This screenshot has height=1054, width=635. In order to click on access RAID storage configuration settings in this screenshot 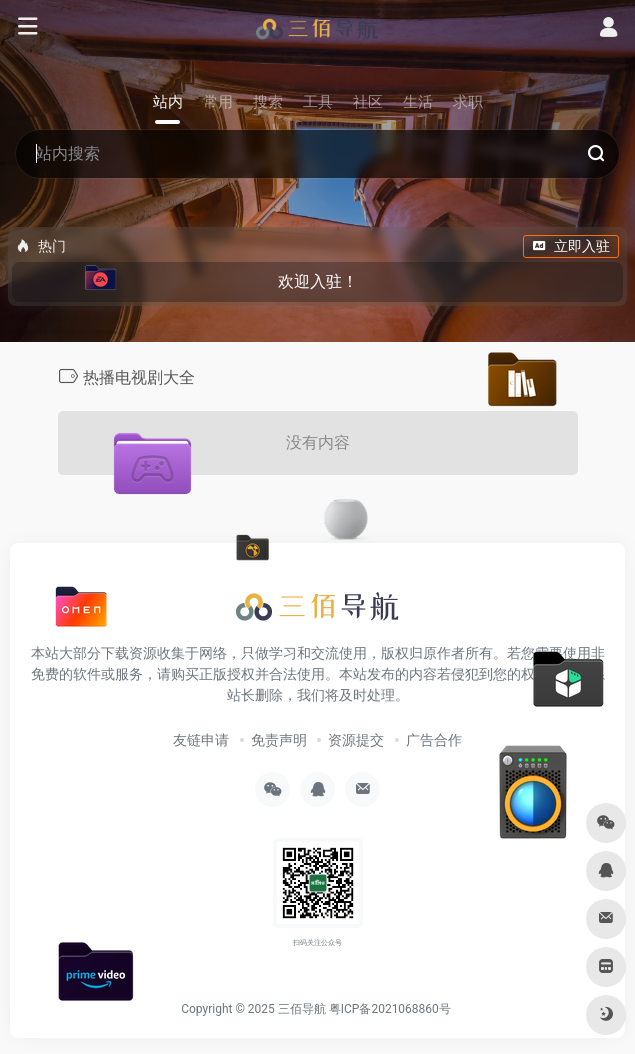, I will do `click(533, 792)`.